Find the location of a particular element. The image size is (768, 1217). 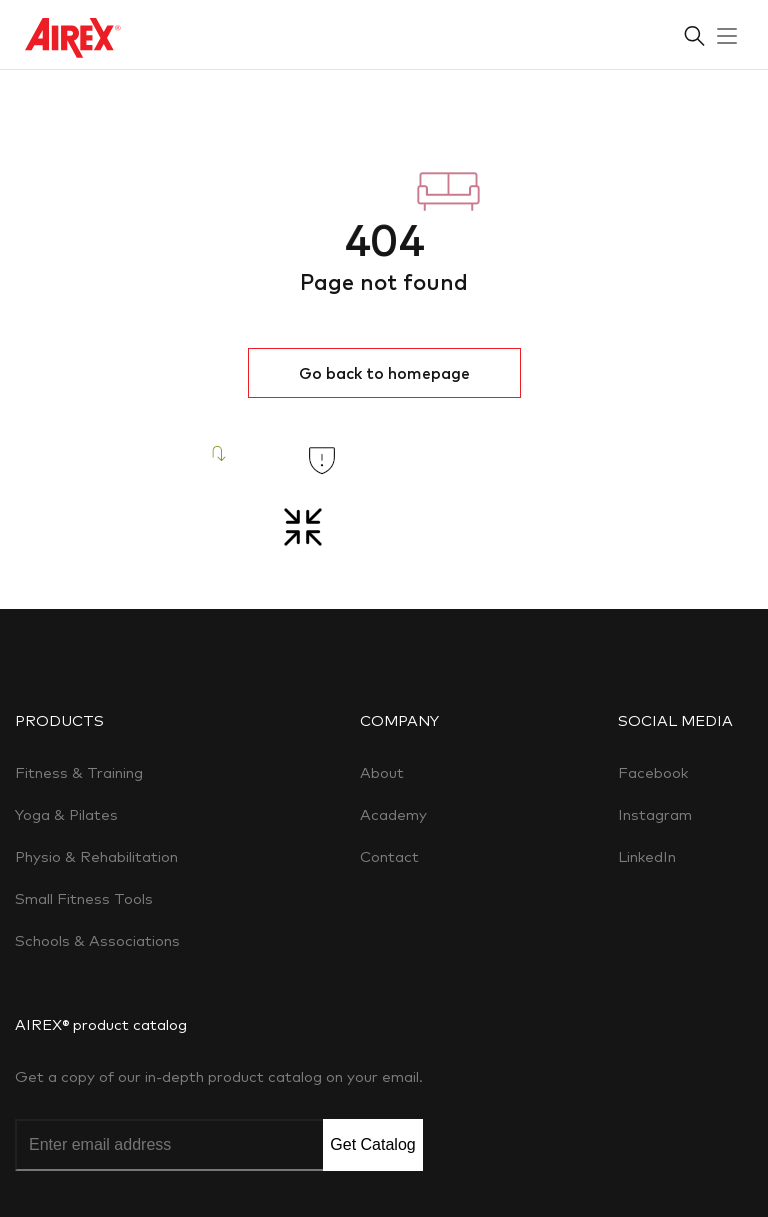

redo or repeat last action is located at coordinates (218, 453).